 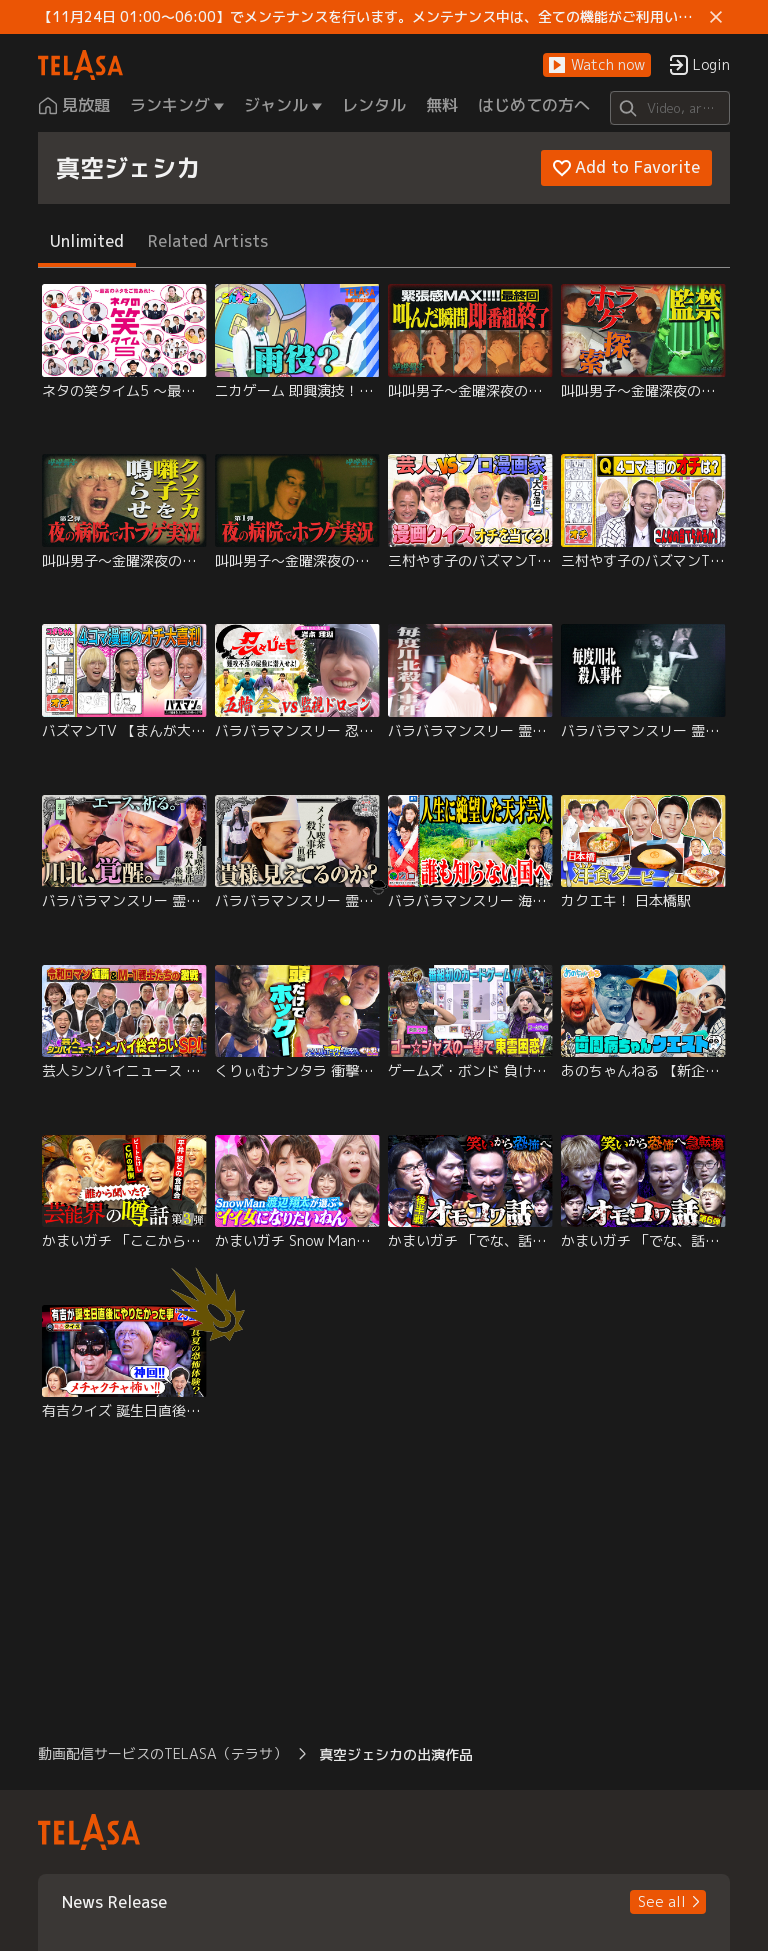 I want to click on select military or soldier class, so click(x=378, y=887).